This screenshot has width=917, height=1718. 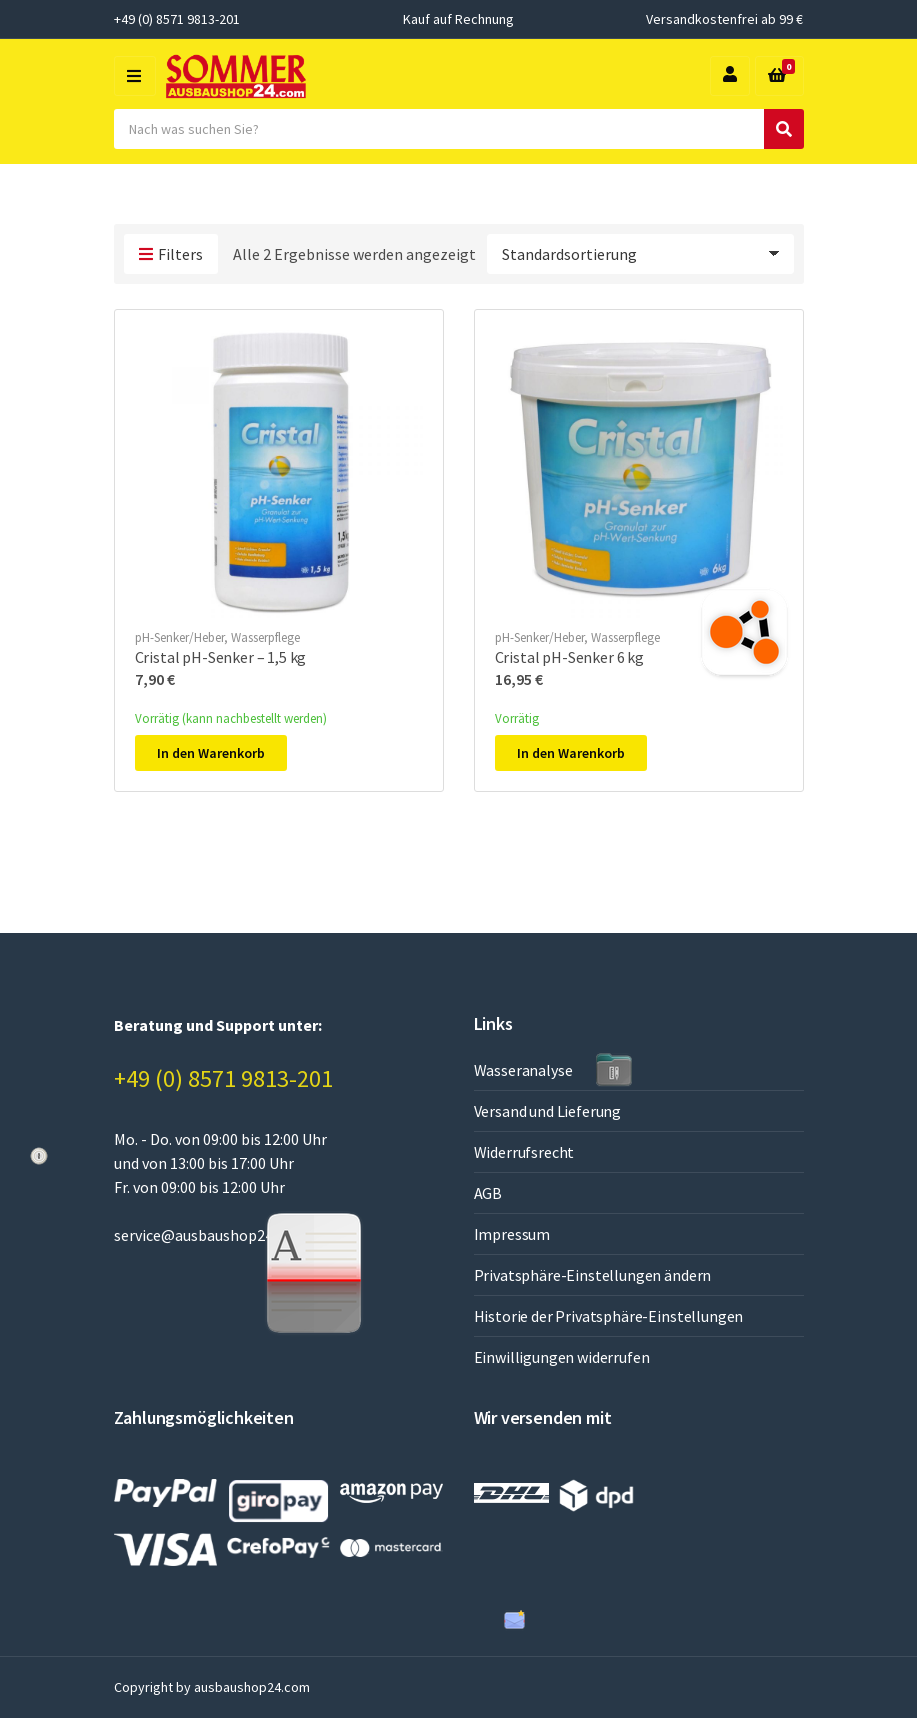 What do you see at coordinates (614, 1069) in the screenshot?
I see `access your templates folder` at bounding box center [614, 1069].